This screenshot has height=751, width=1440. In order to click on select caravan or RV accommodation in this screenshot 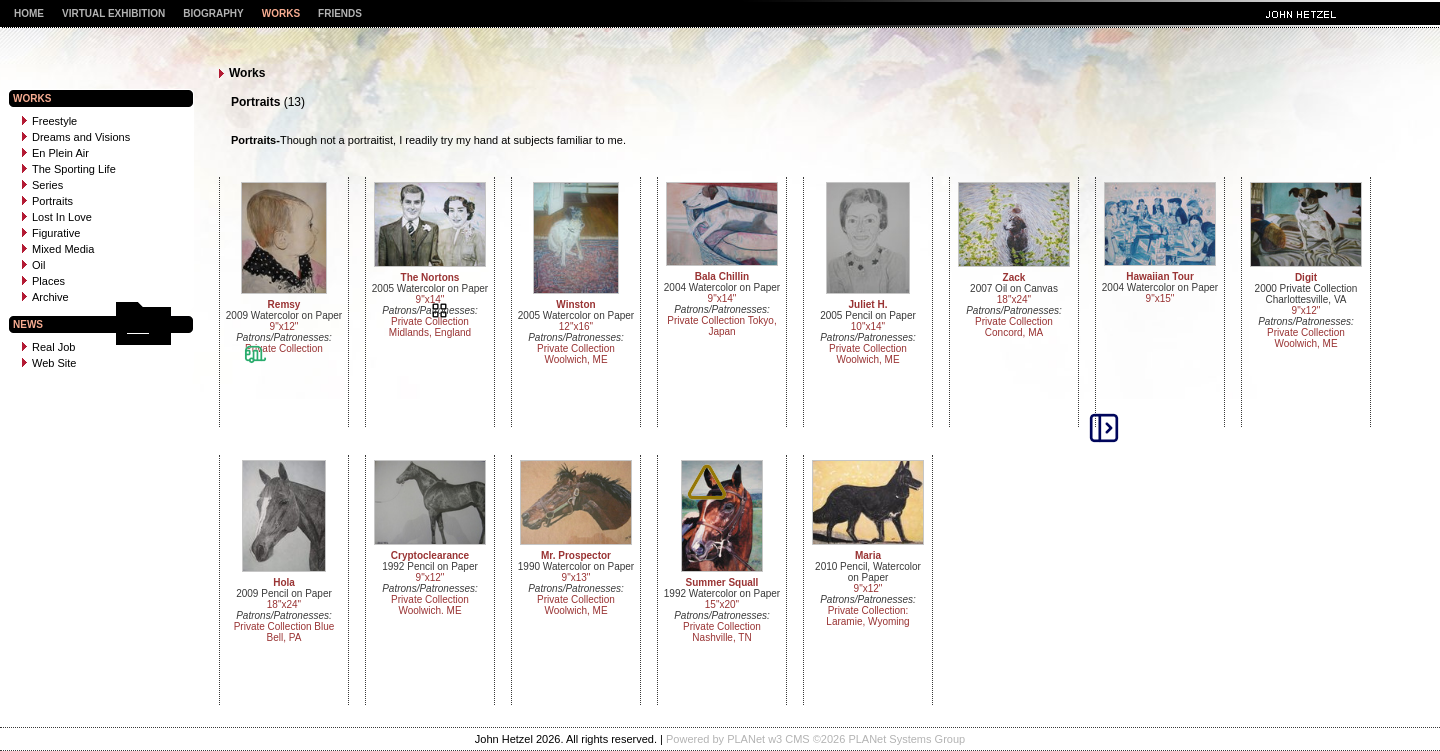, I will do `click(255, 353)`.